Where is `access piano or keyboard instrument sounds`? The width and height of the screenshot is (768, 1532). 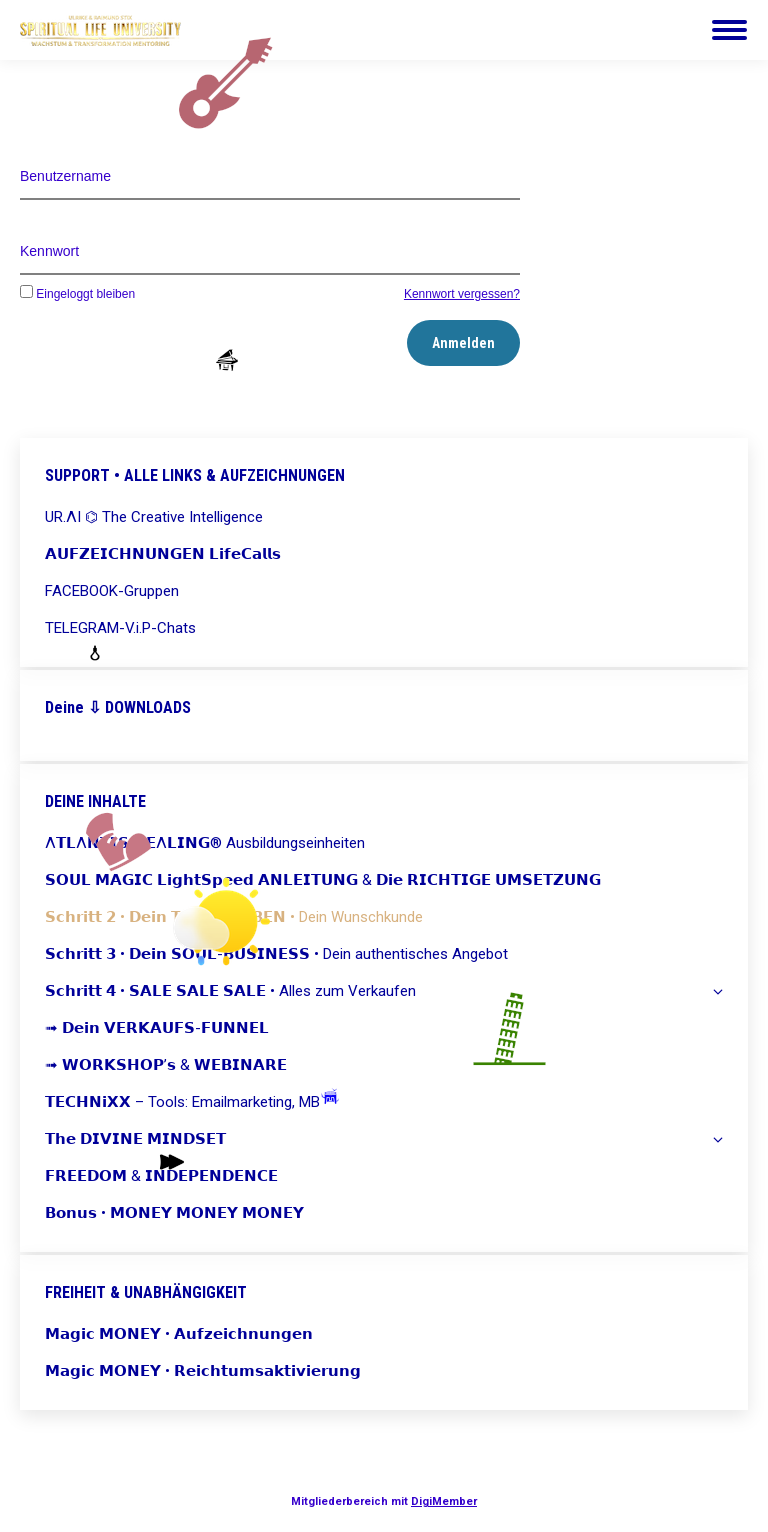 access piano or keyboard instrument sounds is located at coordinates (227, 360).